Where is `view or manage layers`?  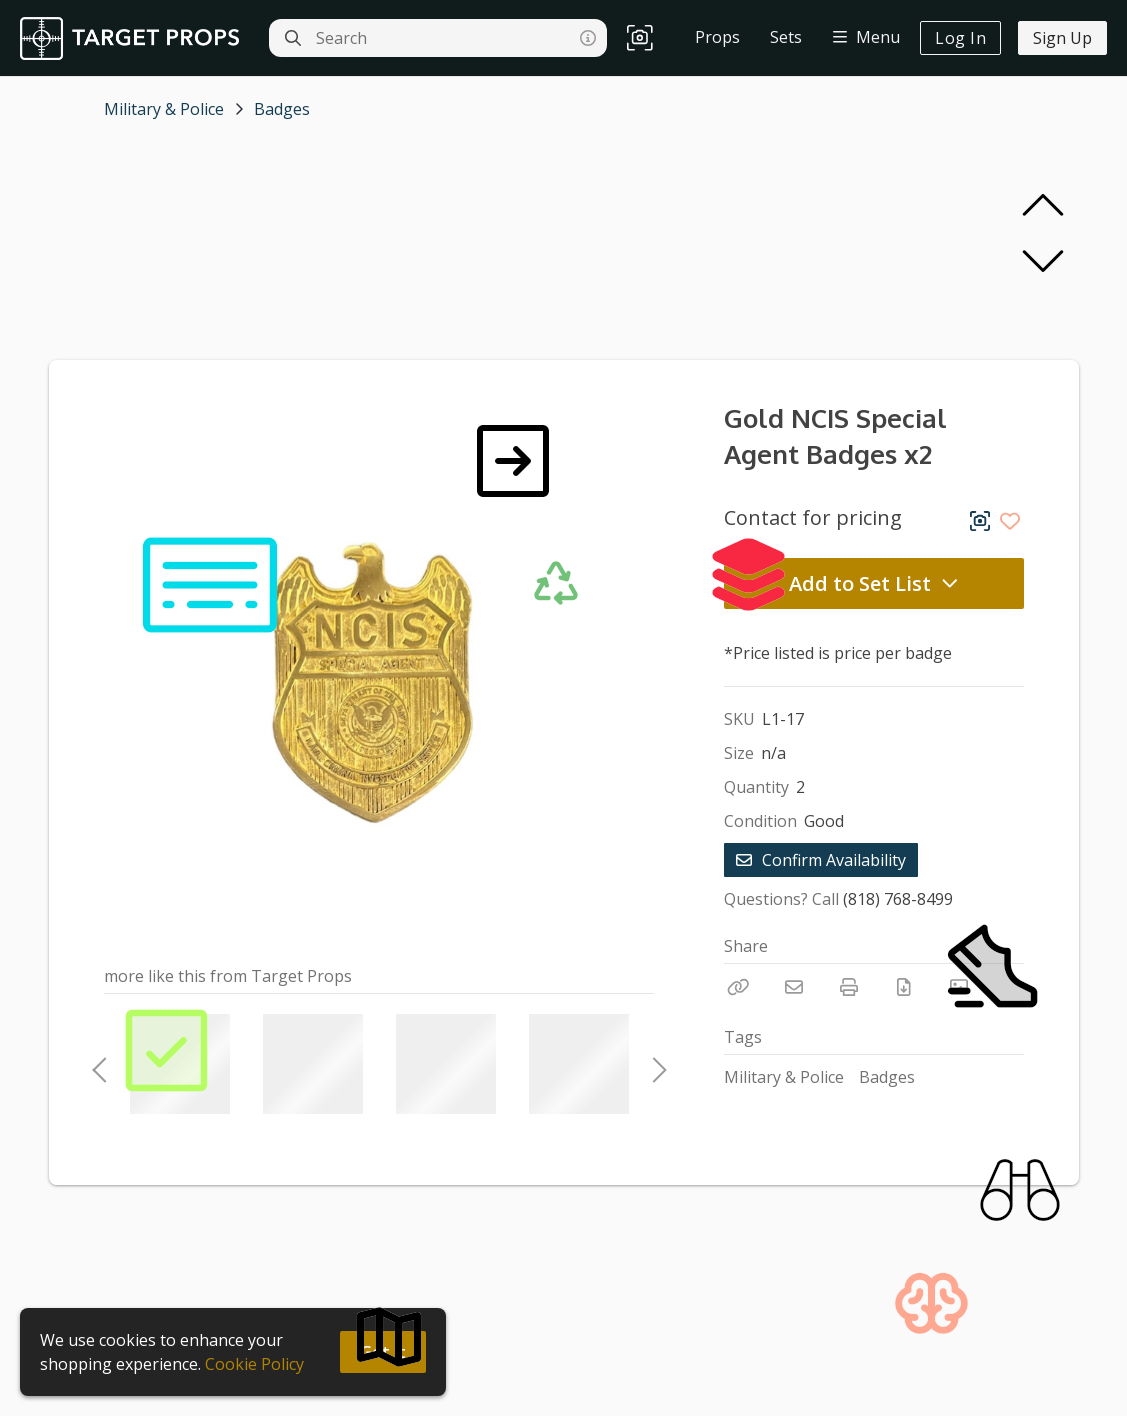 view or manage layers is located at coordinates (748, 574).